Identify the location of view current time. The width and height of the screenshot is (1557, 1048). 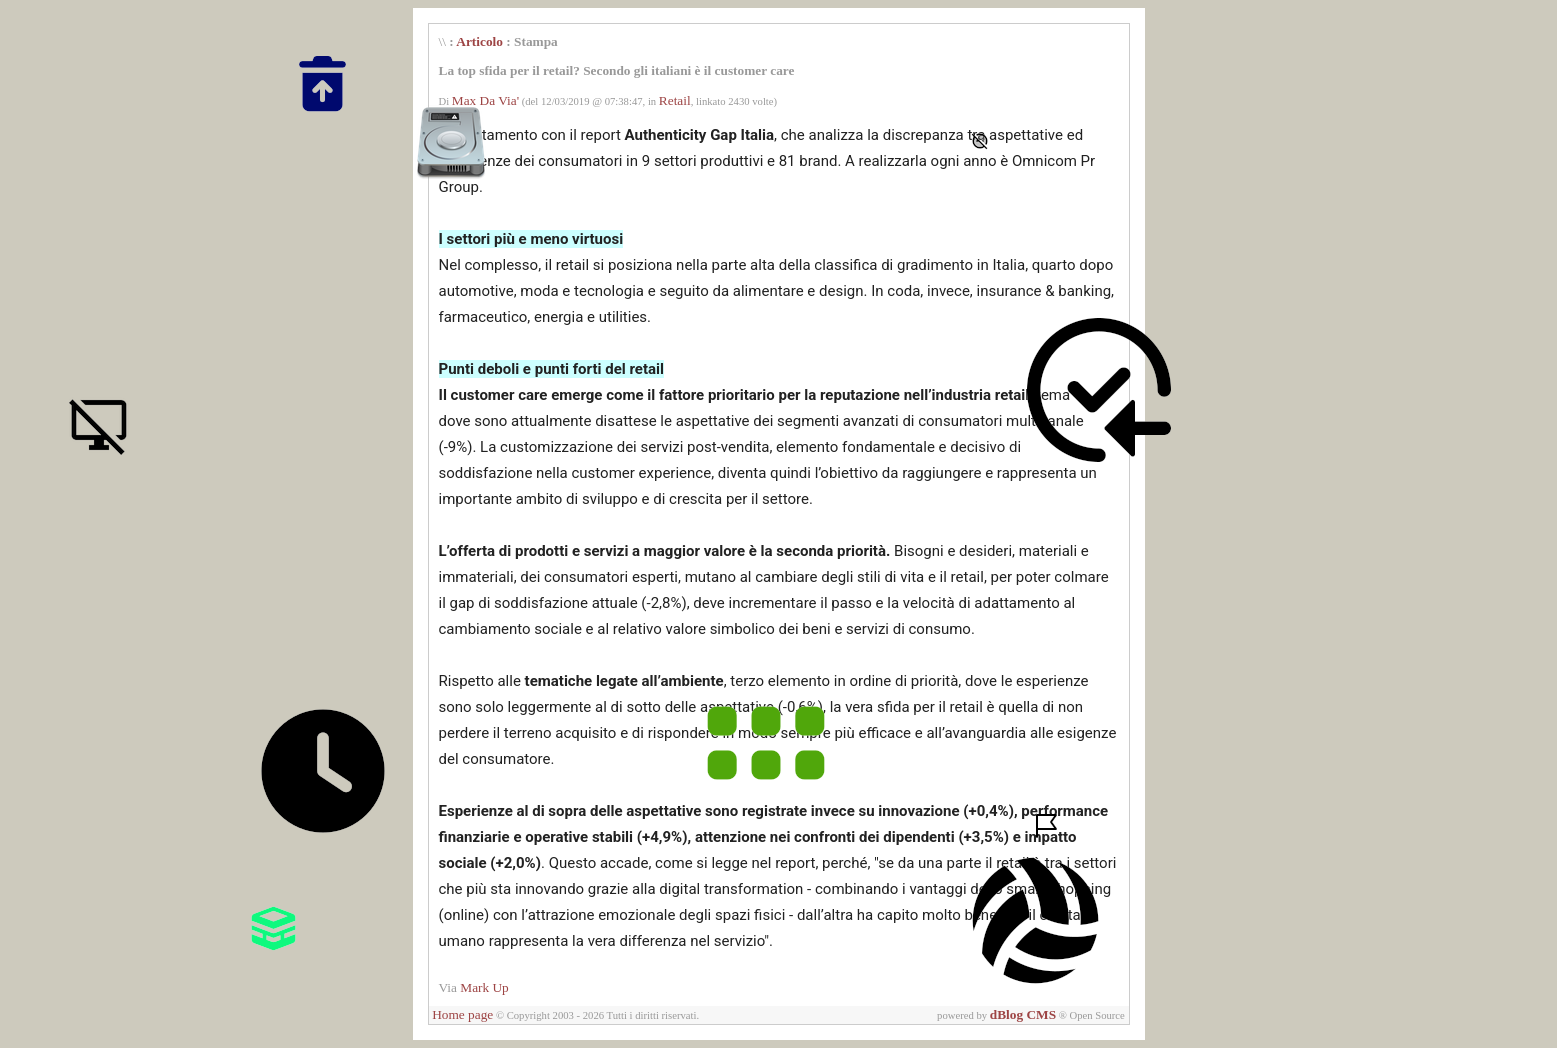
(323, 771).